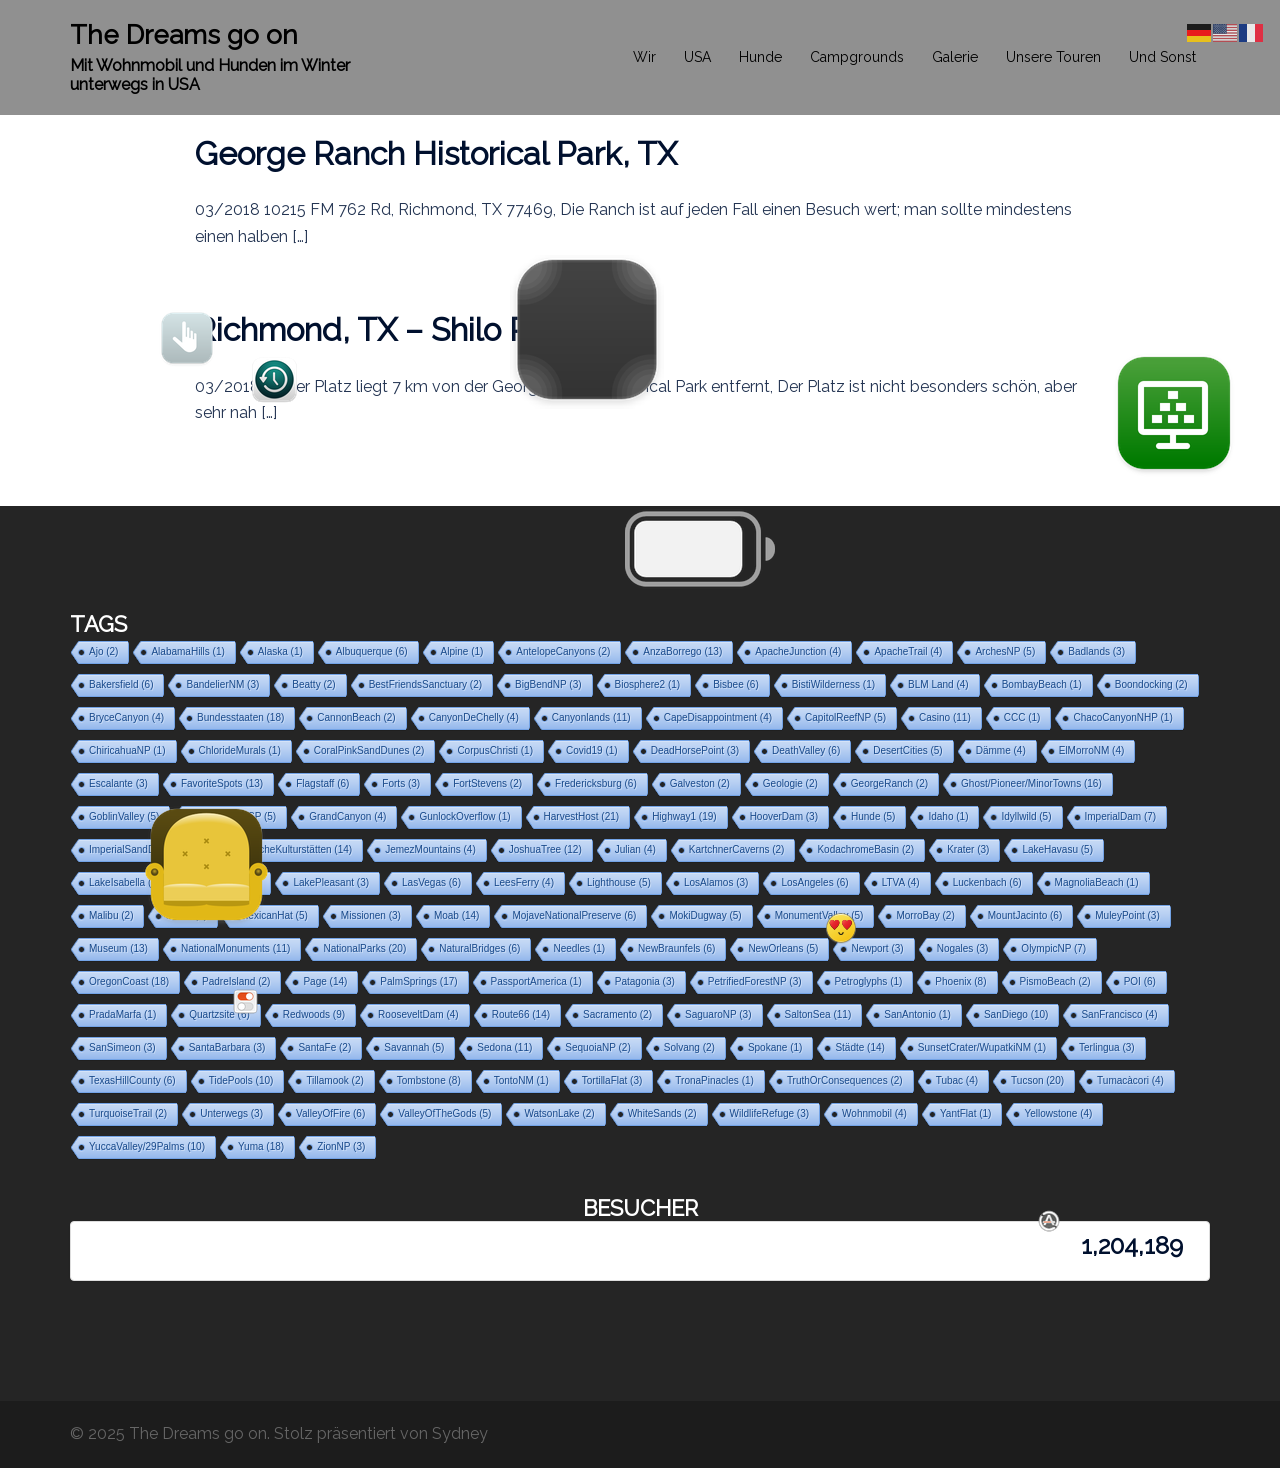 The width and height of the screenshot is (1280, 1468). What do you see at coordinates (245, 1001) in the screenshot?
I see `open gnome tweaks application` at bounding box center [245, 1001].